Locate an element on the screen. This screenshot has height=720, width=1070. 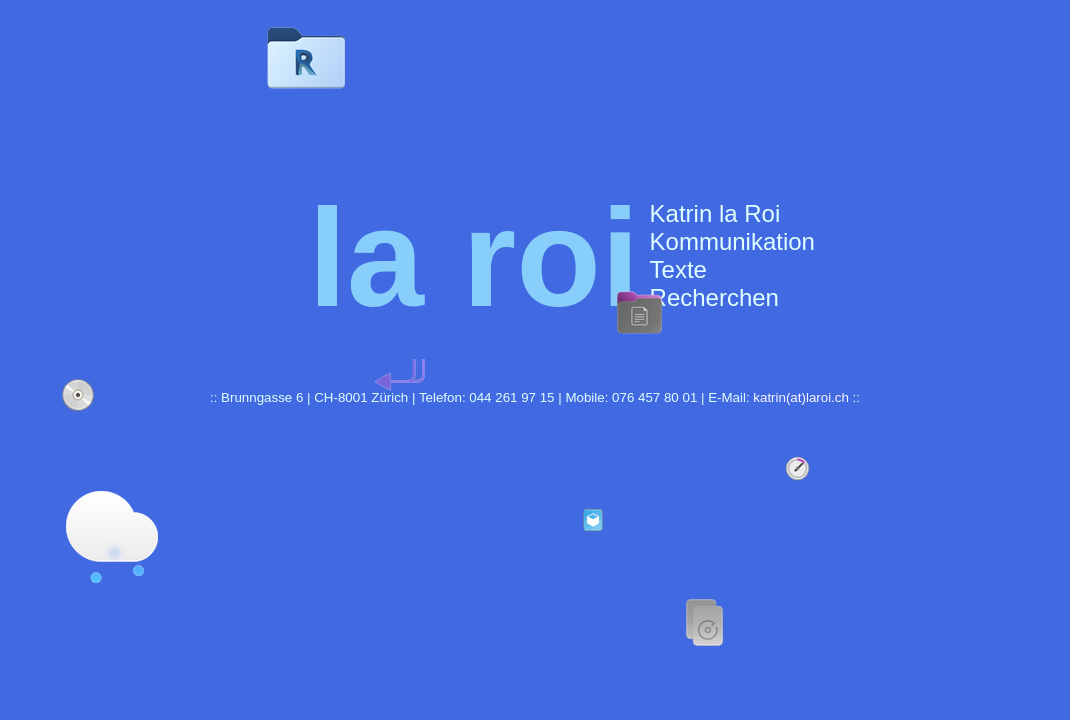
indicates hail weather conditions is located at coordinates (112, 537).